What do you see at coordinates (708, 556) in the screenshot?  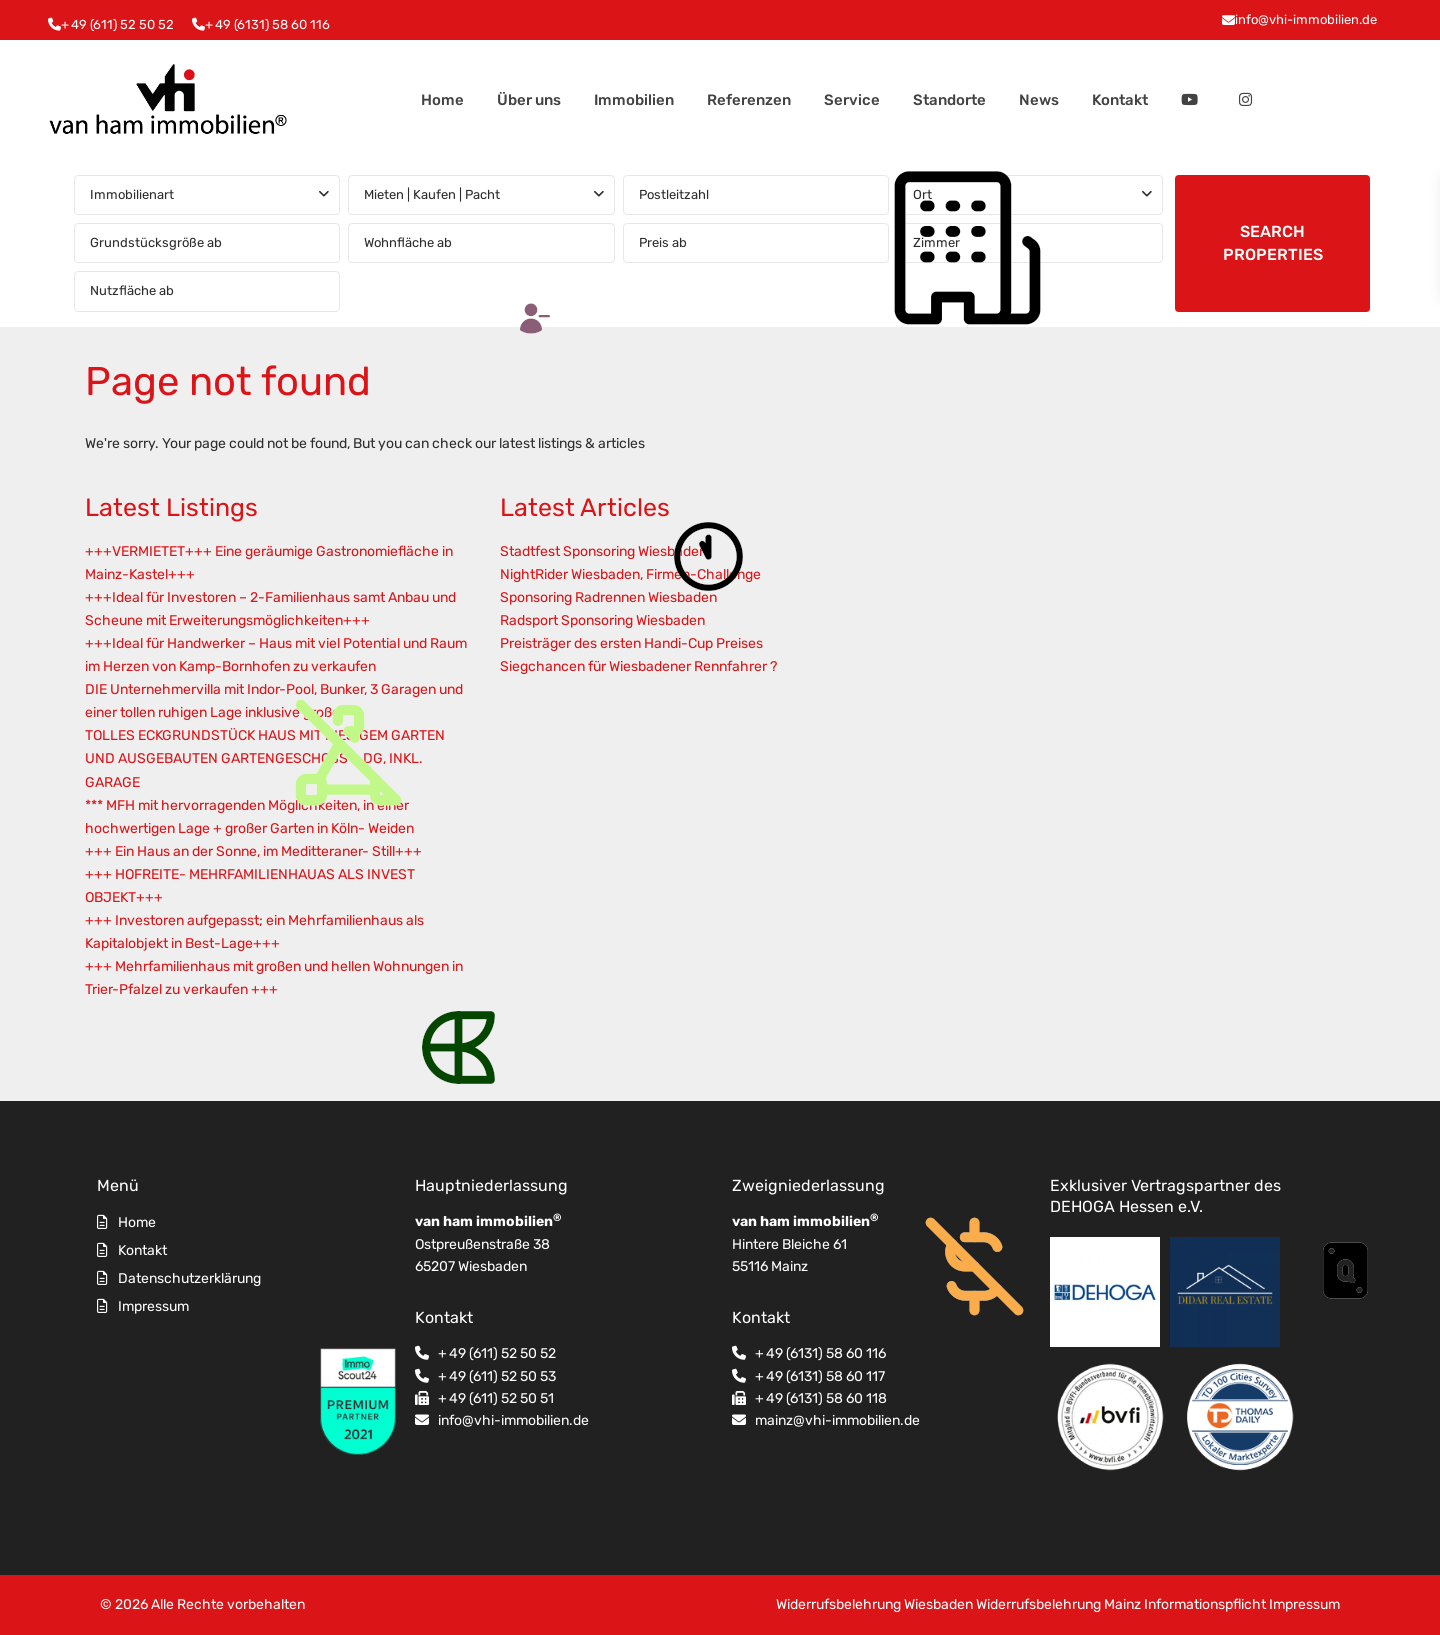 I see `indicates 11 o'clock time` at bounding box center [708, 556].